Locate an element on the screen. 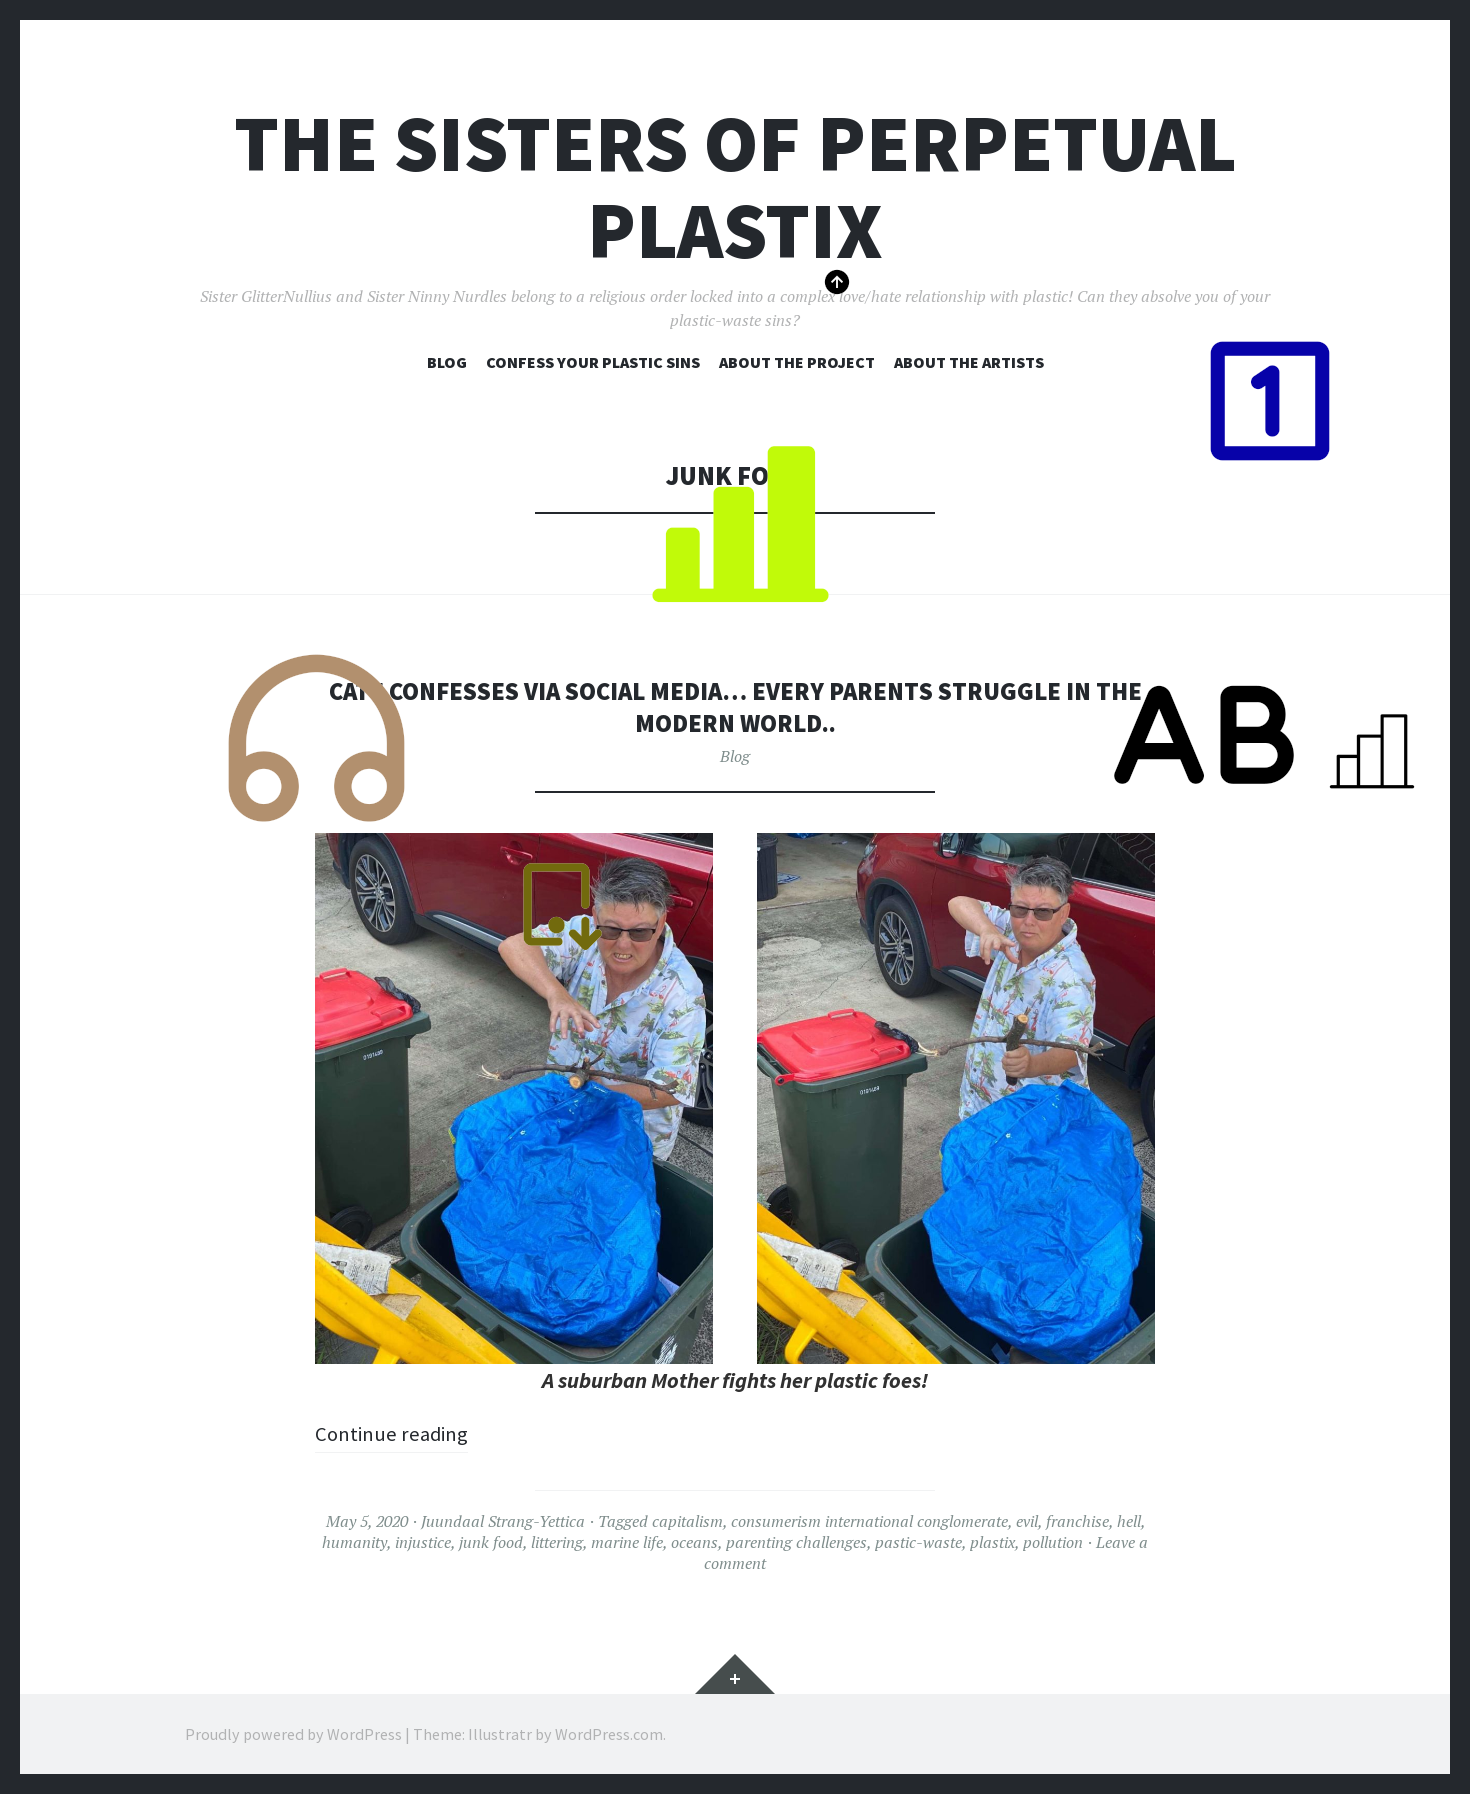  scroll to top of page is located at coordinates (837, 282).